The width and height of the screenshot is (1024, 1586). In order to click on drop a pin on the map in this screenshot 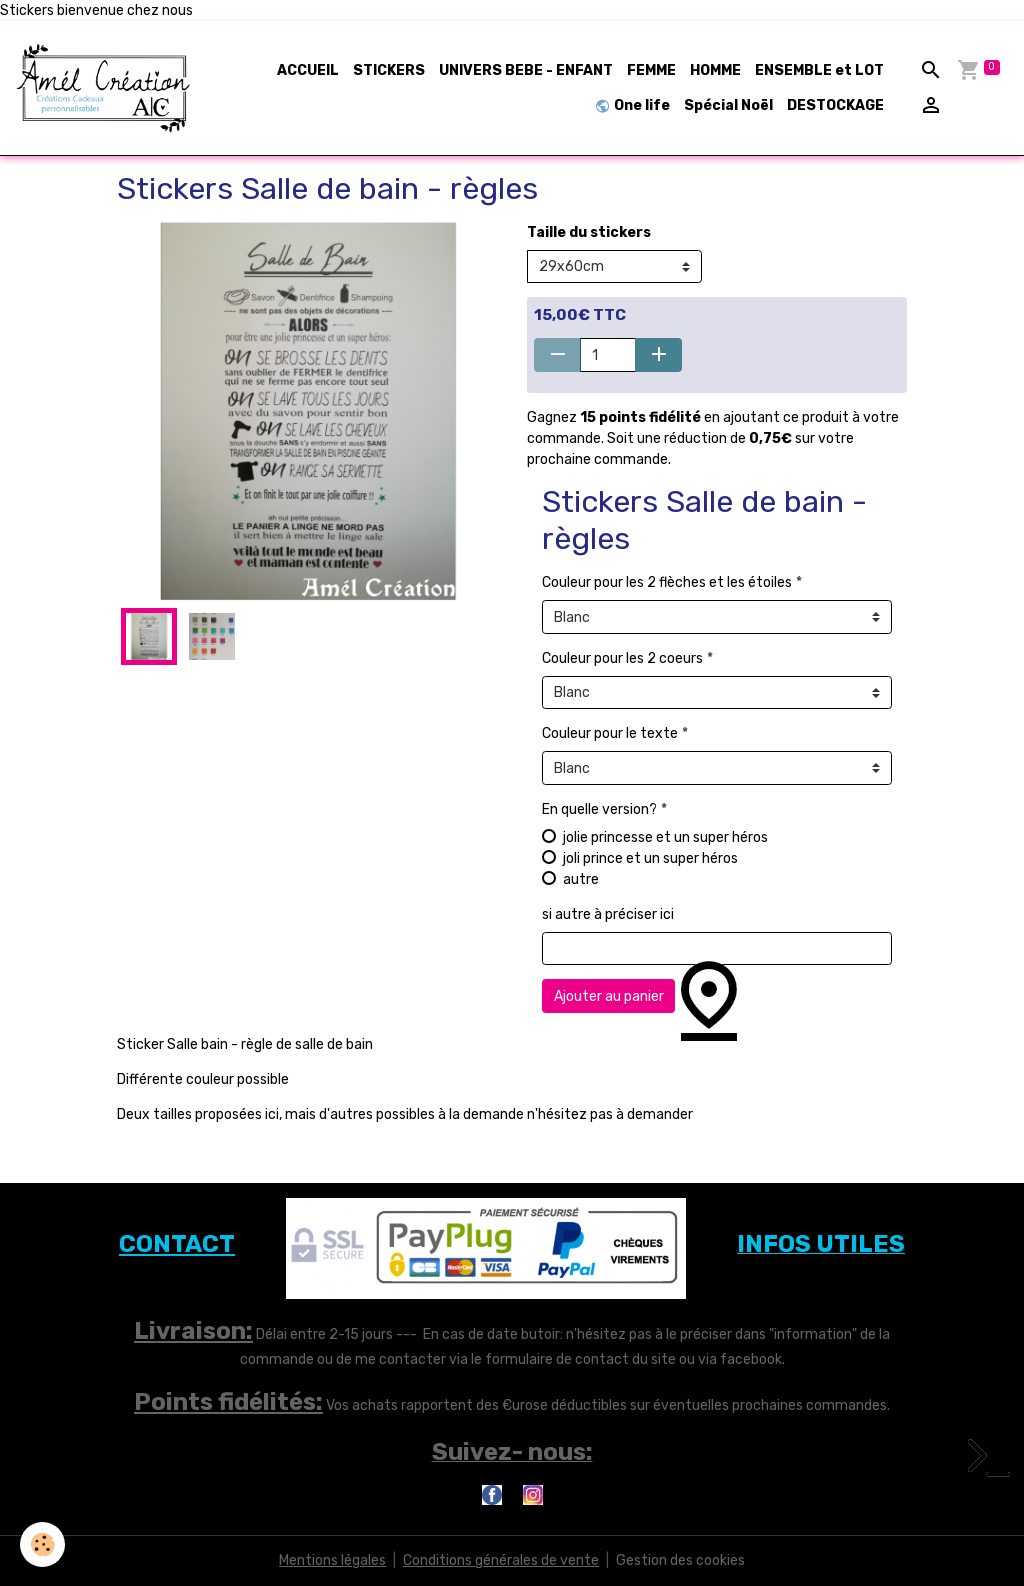, I will do `click(709, 1001)`.